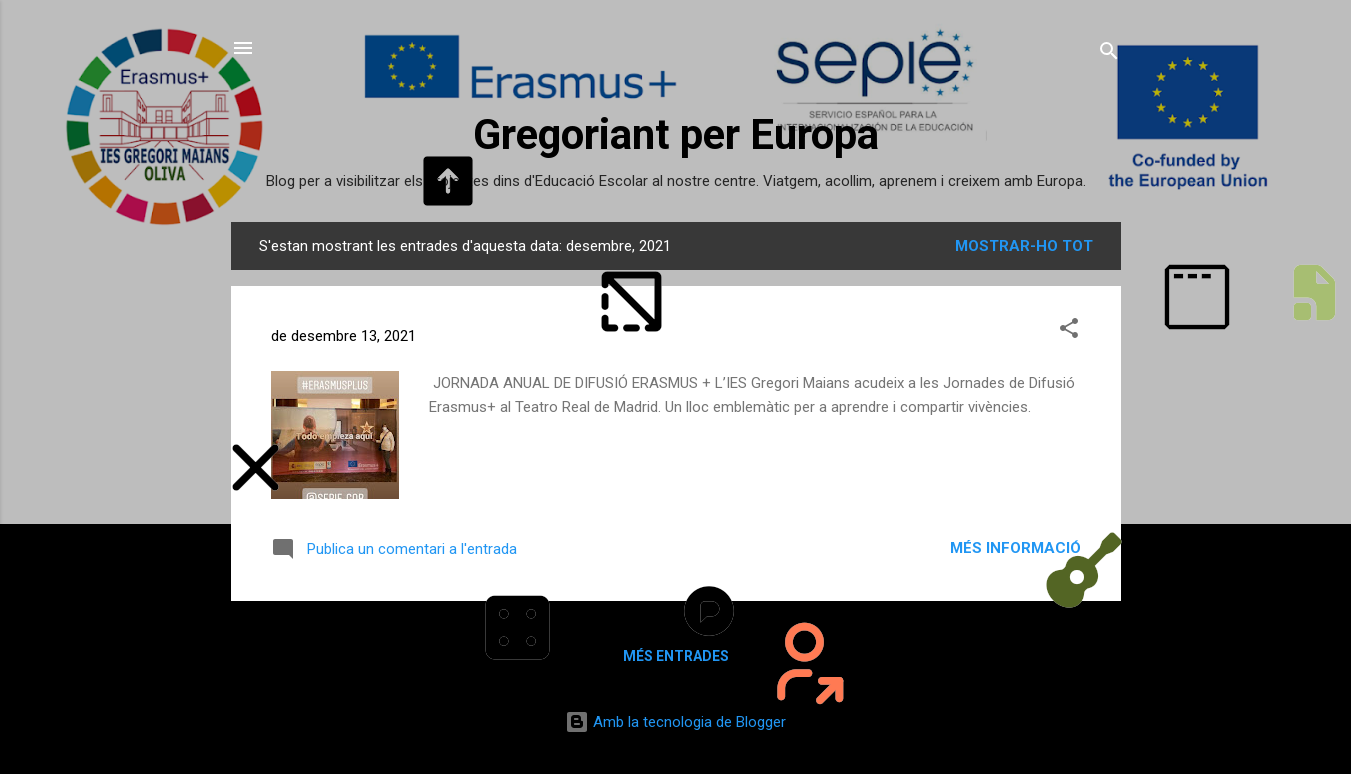  Describe the element at coordinates (1314, 292) in the screenshot. I see `indicates a partial or incomplete file` at that location.